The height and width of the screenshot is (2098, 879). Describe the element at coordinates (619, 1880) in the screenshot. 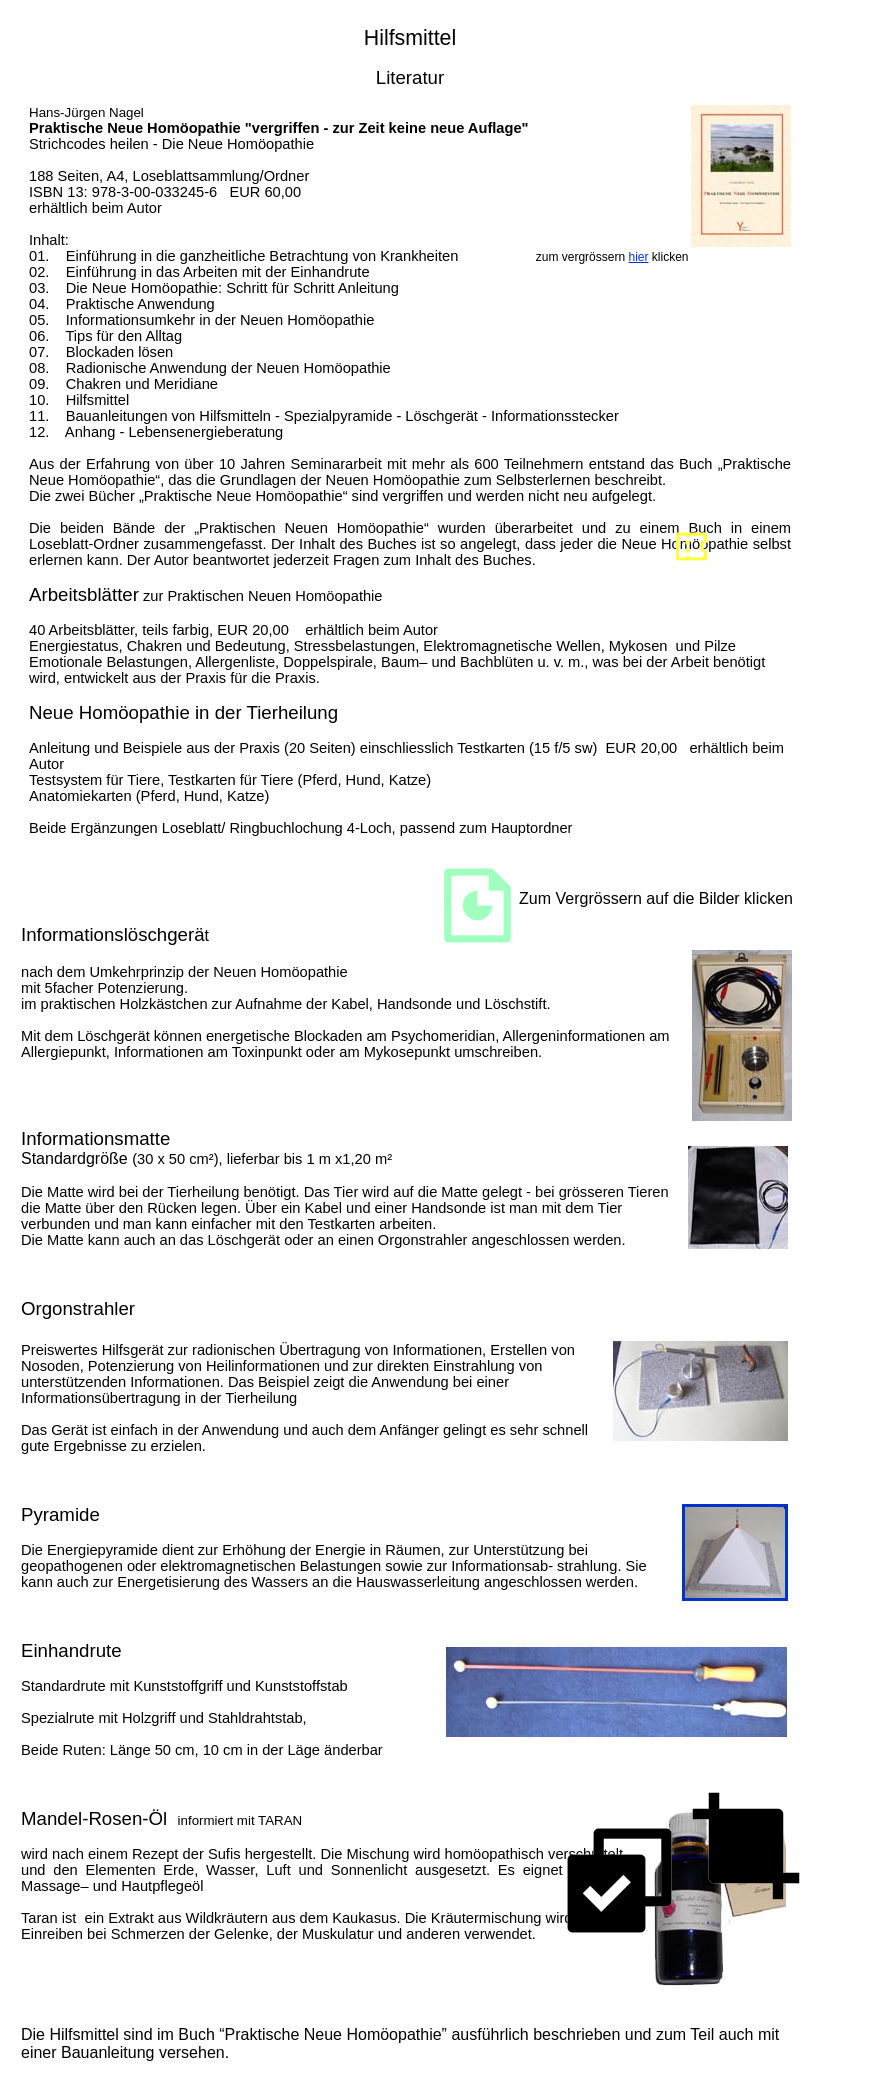

I see `select multiple items at once` at that location.